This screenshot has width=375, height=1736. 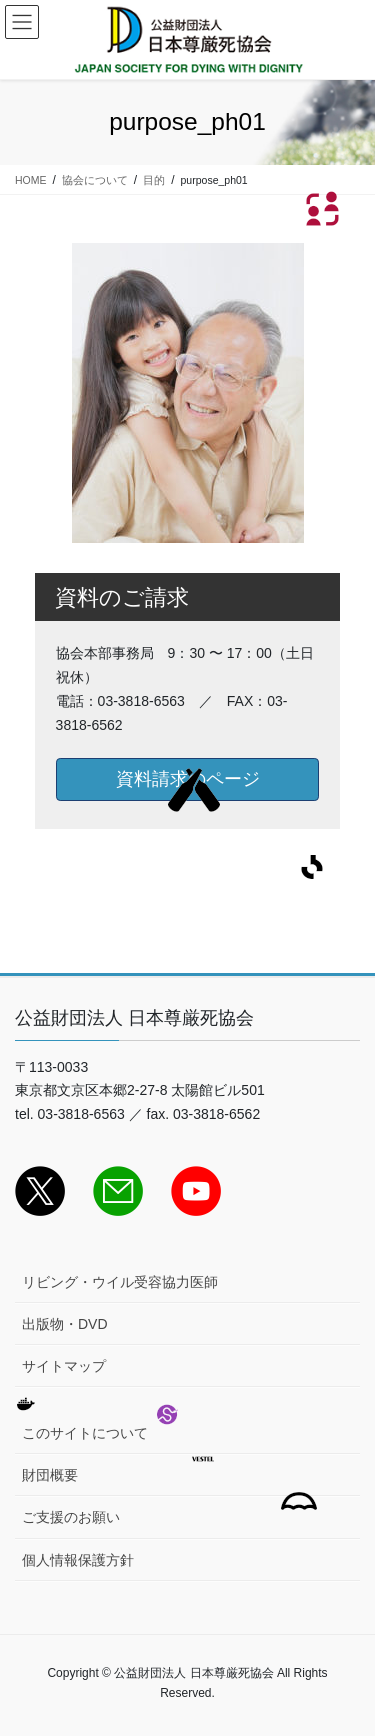 I want to click on open umbrel home server dashboard, so click(x=299, y=1501).